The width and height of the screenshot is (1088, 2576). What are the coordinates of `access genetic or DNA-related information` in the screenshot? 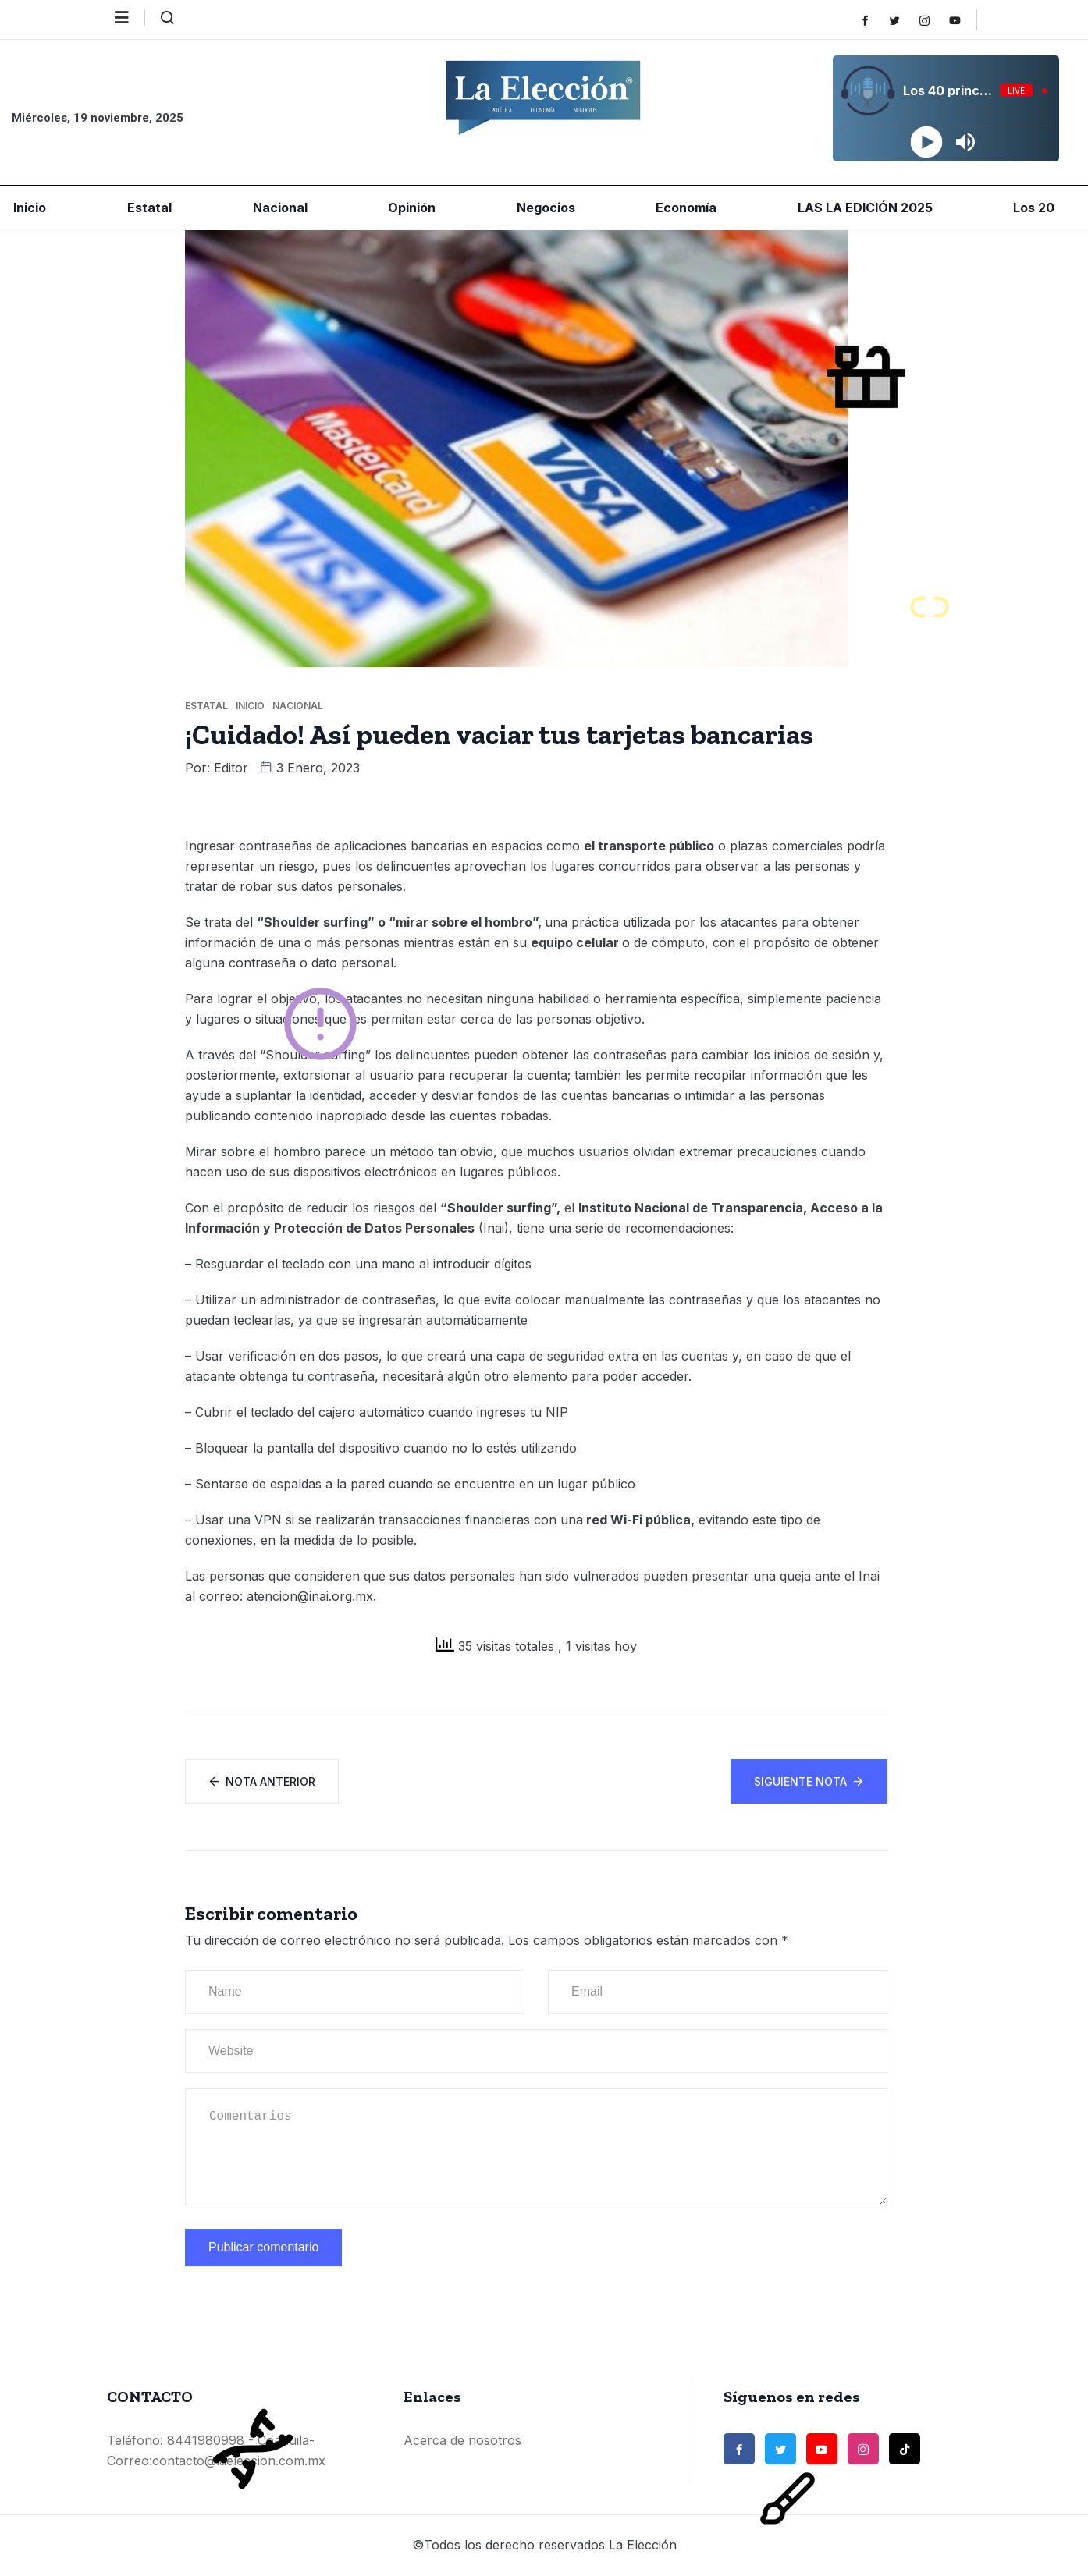 It's located at (253, 2449).